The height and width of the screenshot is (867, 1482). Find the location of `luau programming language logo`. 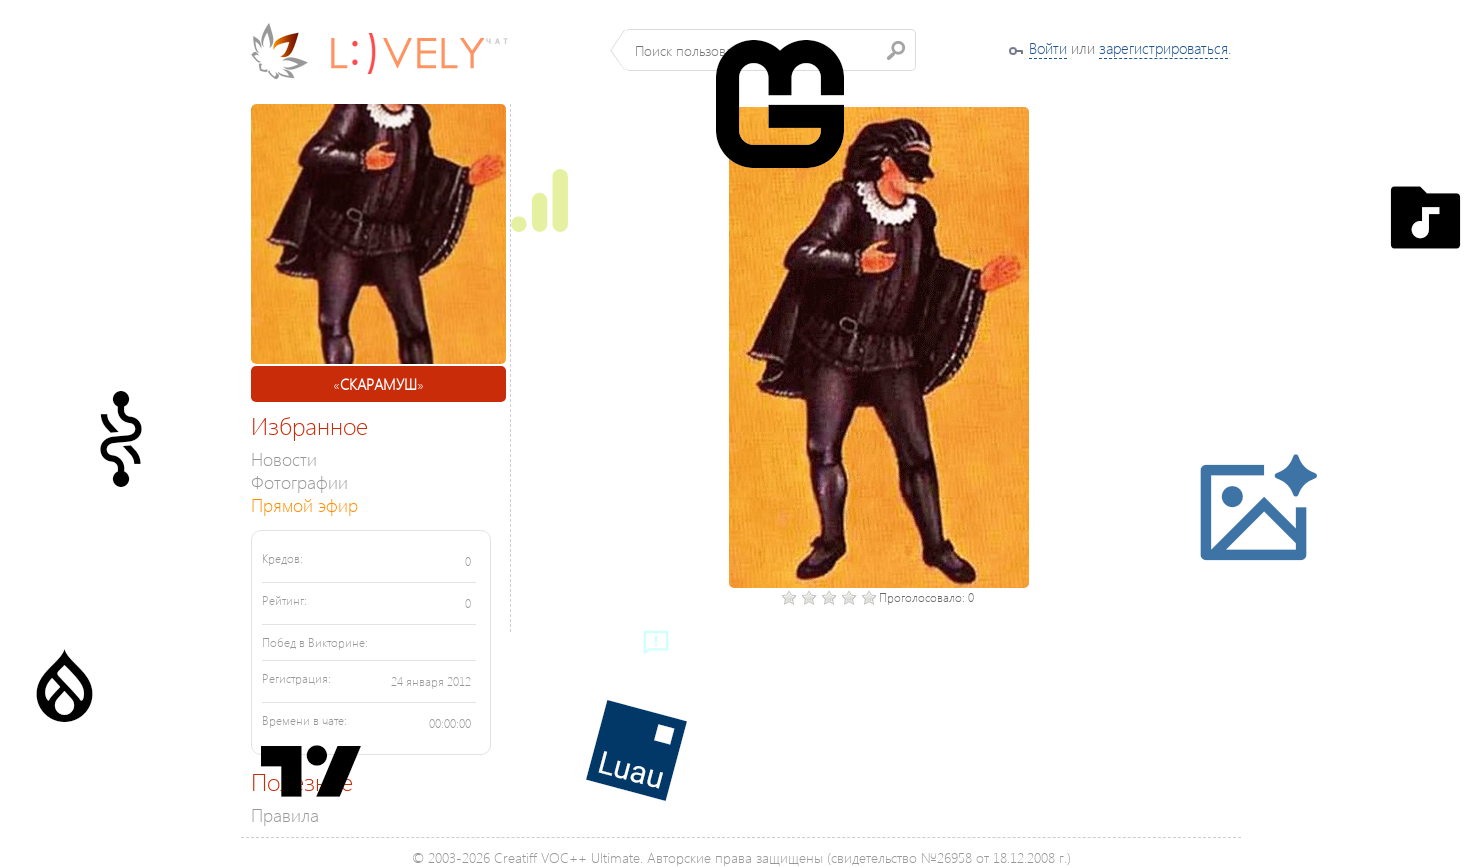

luau programming language logo is located at coordinates (636, 750).